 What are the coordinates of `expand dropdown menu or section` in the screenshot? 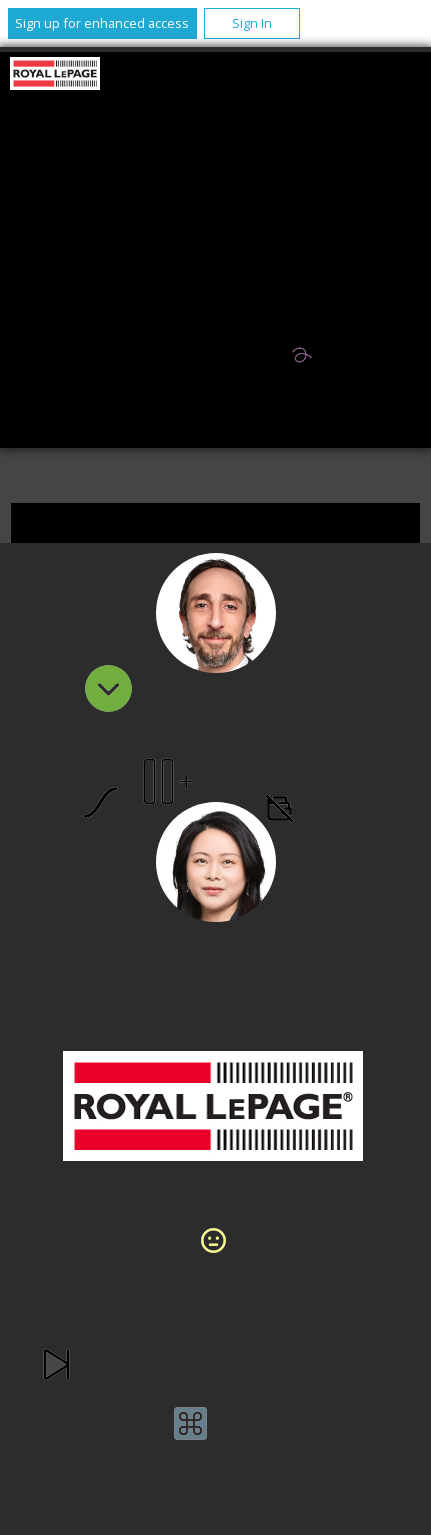 It's located at (108, 688).